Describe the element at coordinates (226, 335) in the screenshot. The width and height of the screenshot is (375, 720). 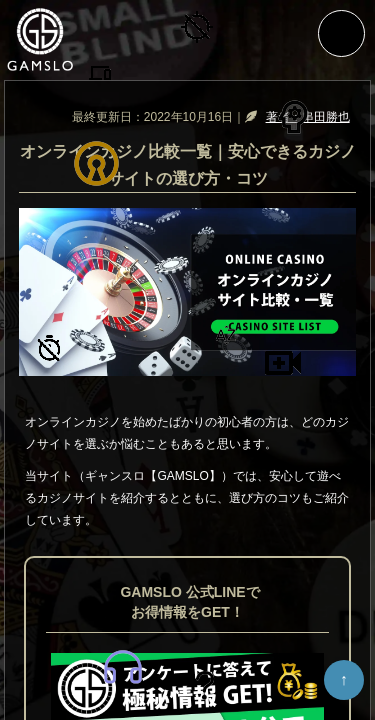
I see `sort items alphabetically` at that location.